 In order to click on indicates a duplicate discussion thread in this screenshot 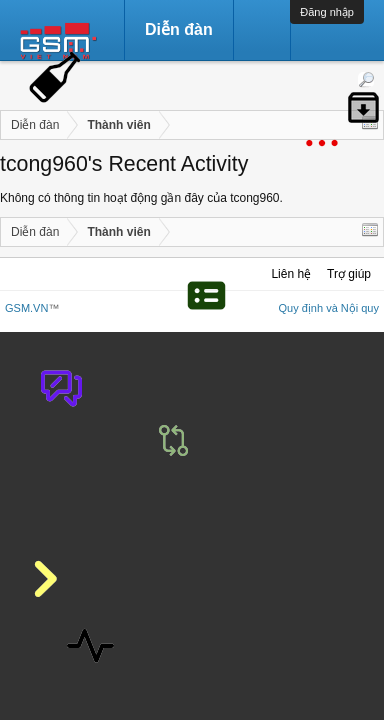, I will do `click(61, 388)`.